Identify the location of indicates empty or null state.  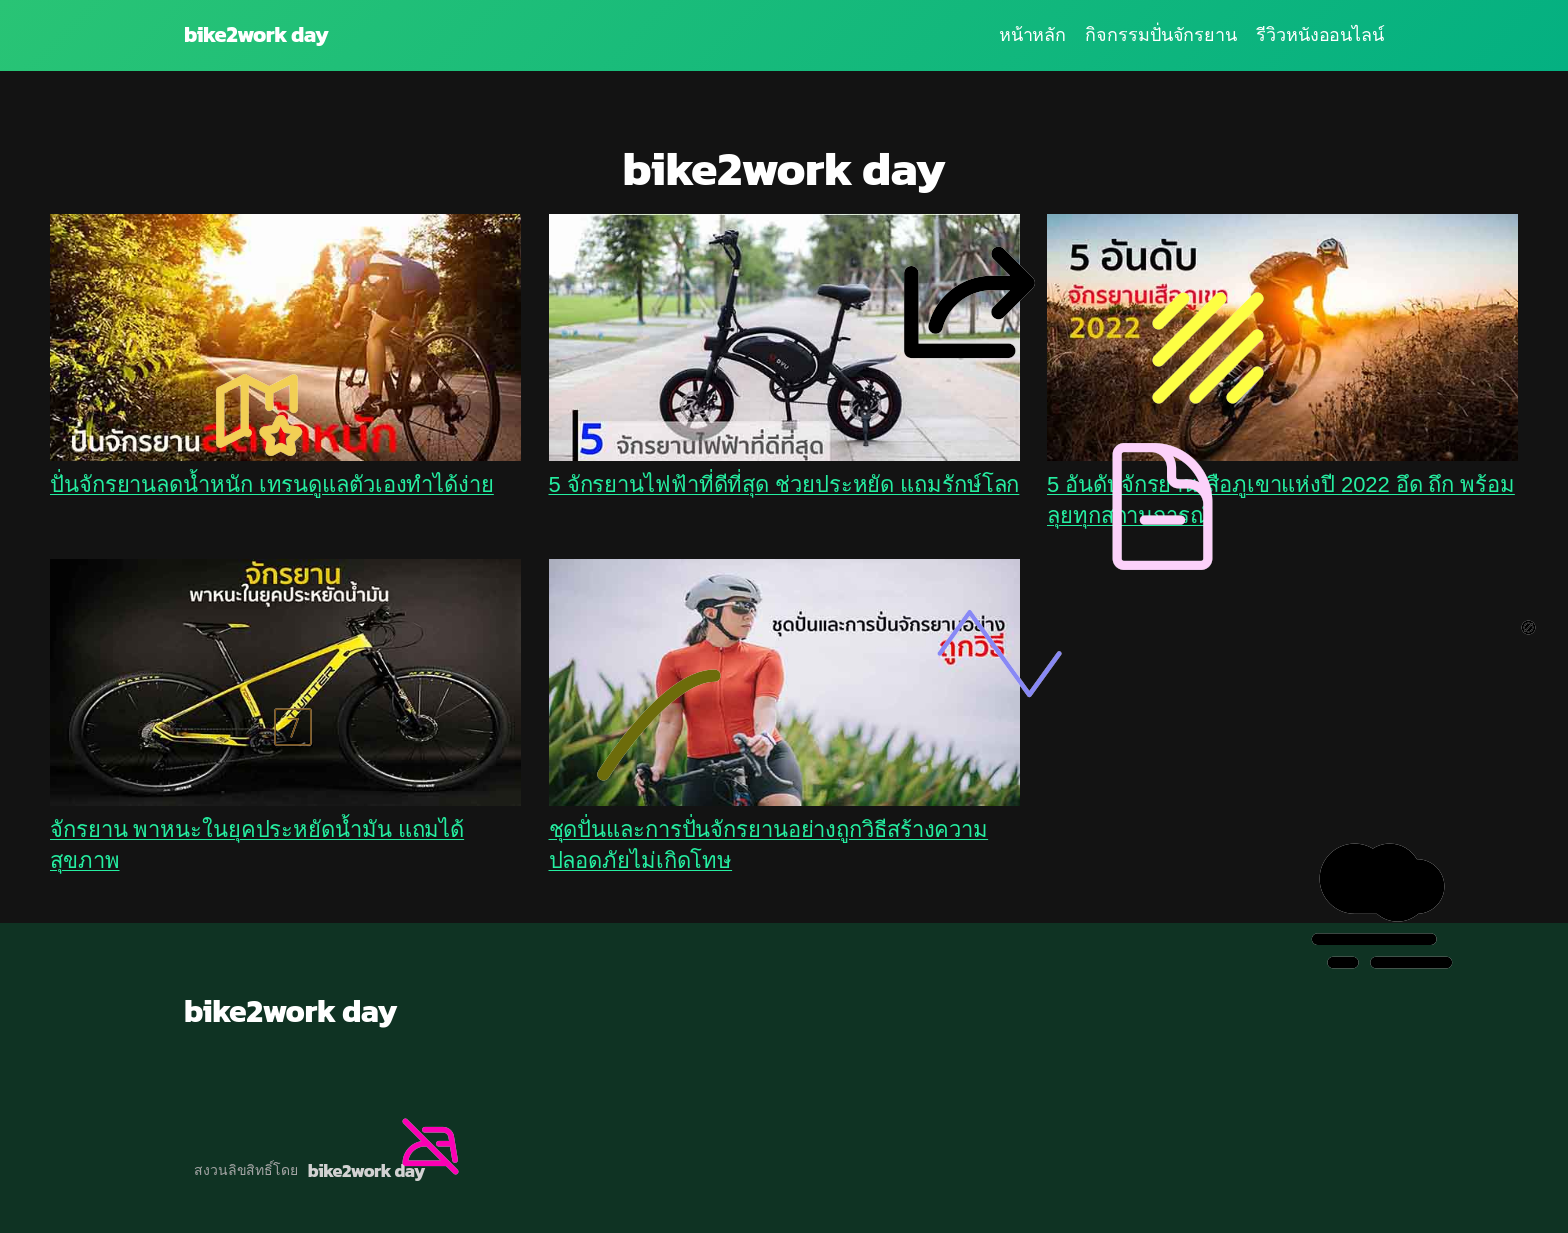
(1528, 627).